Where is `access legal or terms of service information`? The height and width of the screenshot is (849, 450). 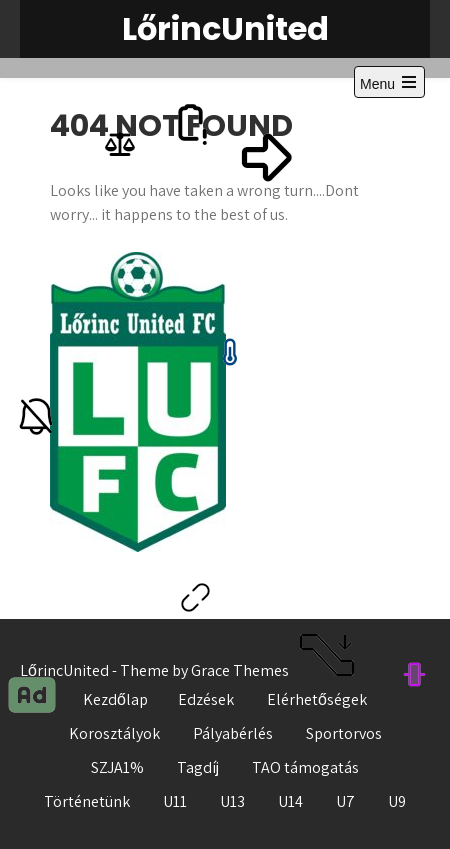 access legal or terms of service information is located at coordinates (120, 144).